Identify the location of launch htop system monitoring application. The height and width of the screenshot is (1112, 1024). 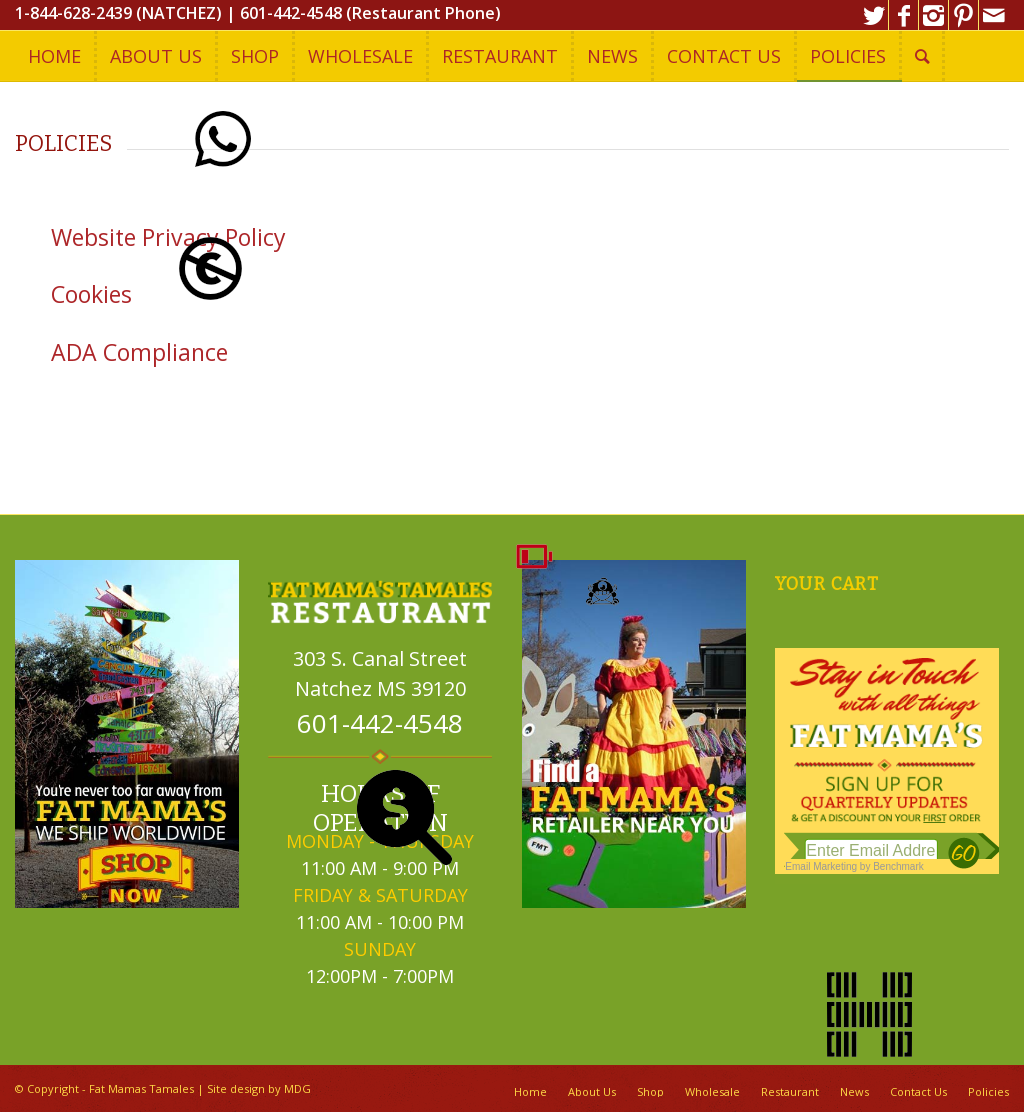
(869, 1014).